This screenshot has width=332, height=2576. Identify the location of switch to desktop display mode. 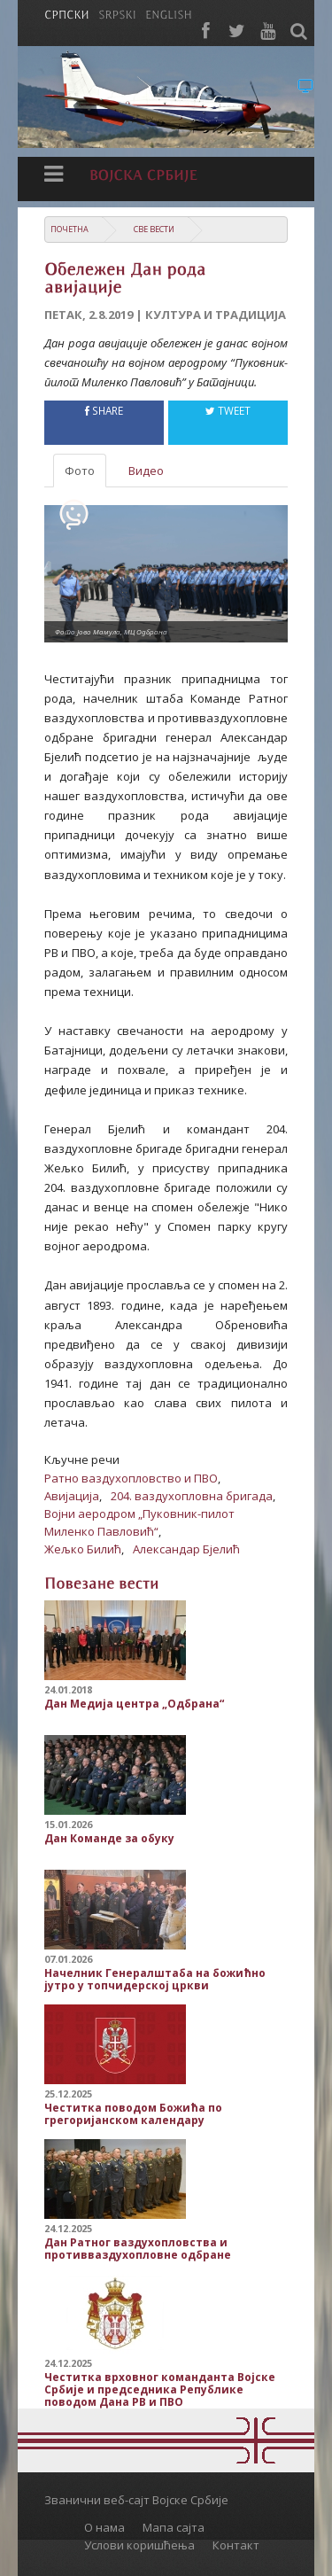
(305, 86).